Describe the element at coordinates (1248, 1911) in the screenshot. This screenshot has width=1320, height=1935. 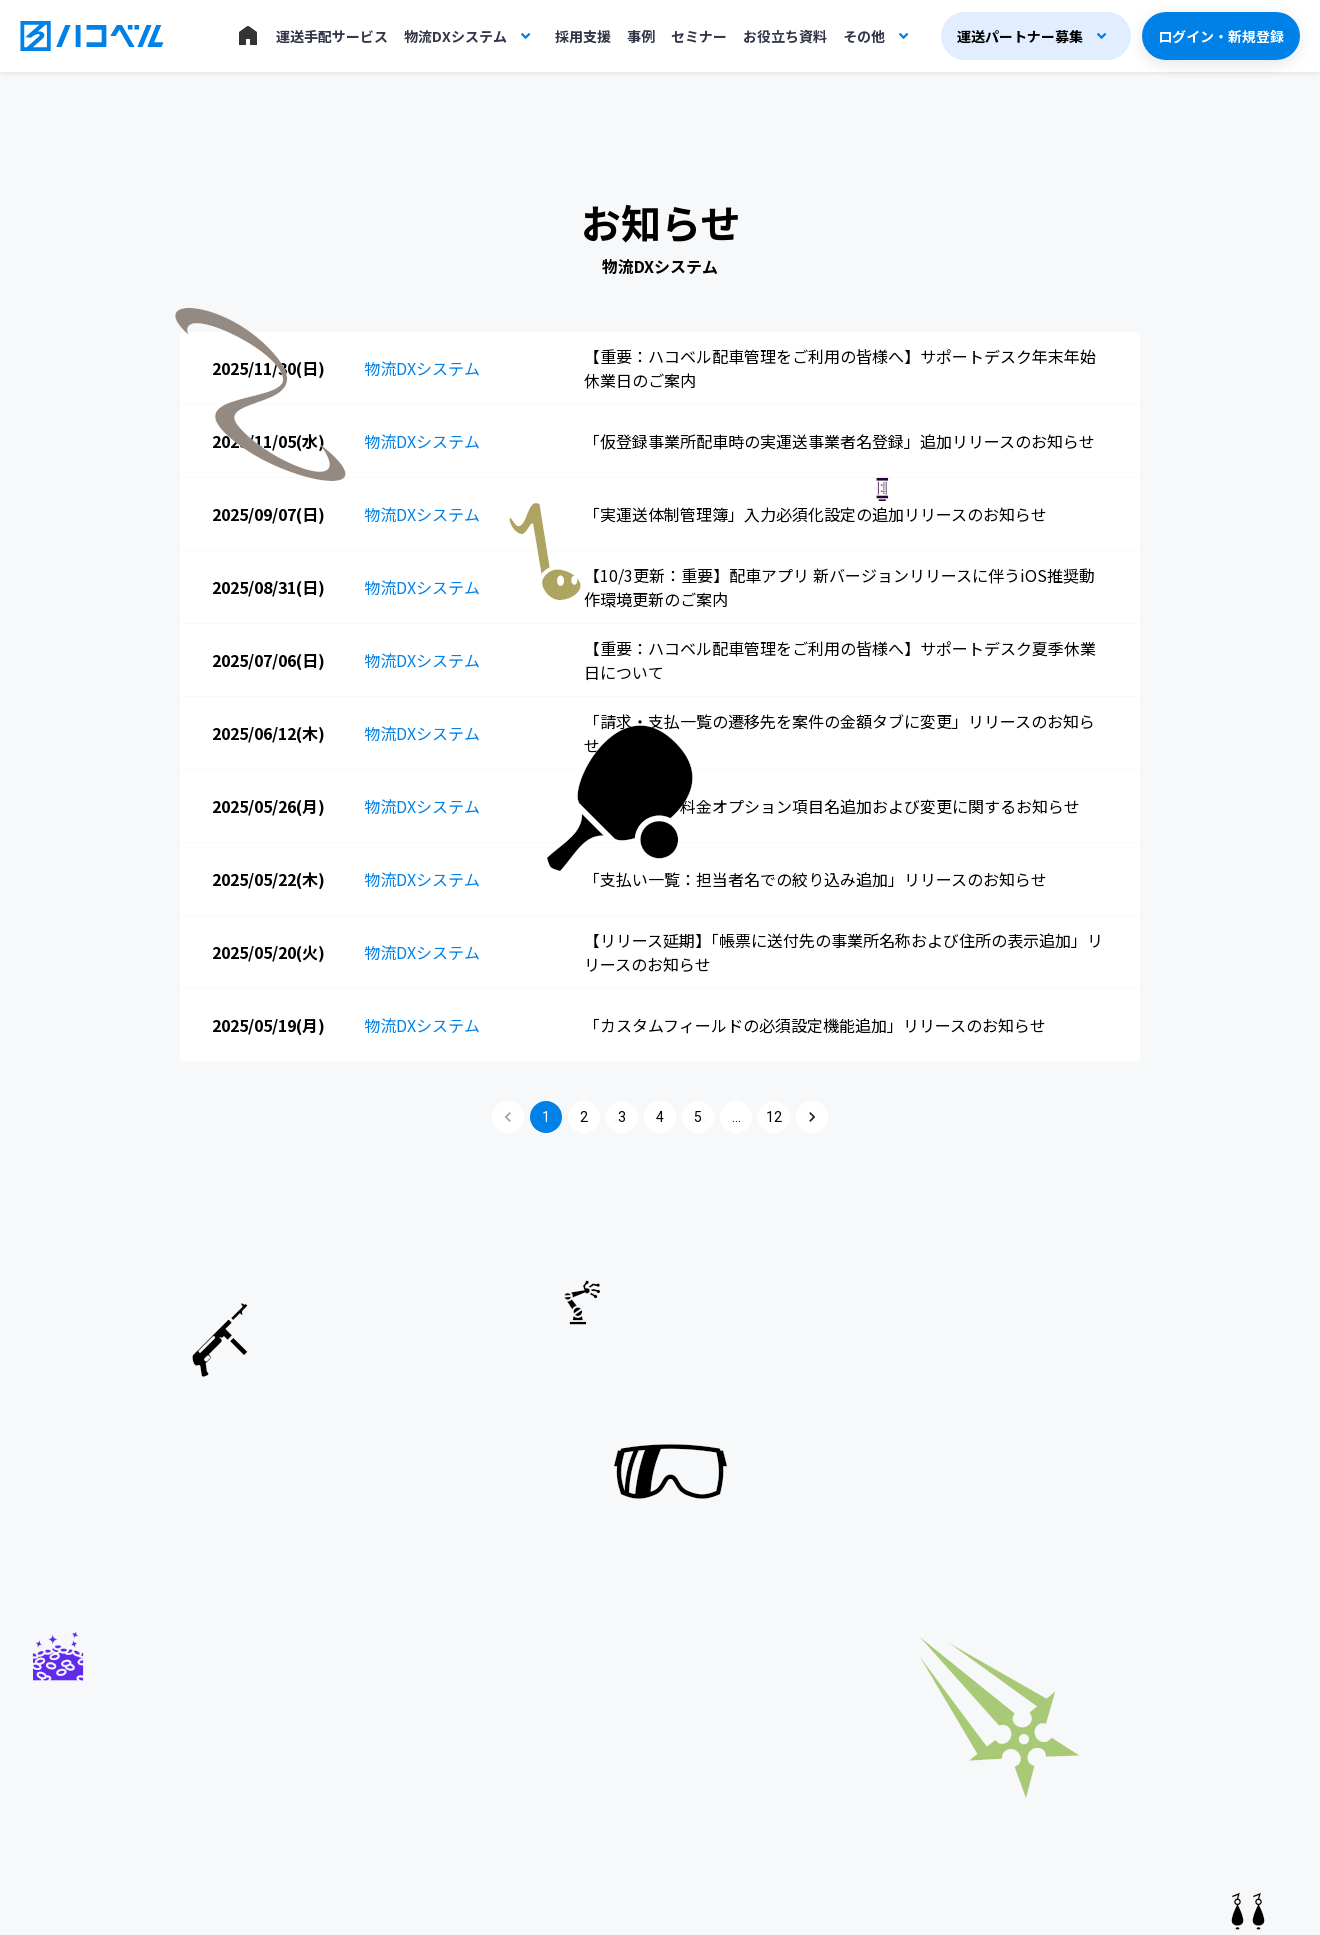
I see `browse or select earring accessories` at that location.